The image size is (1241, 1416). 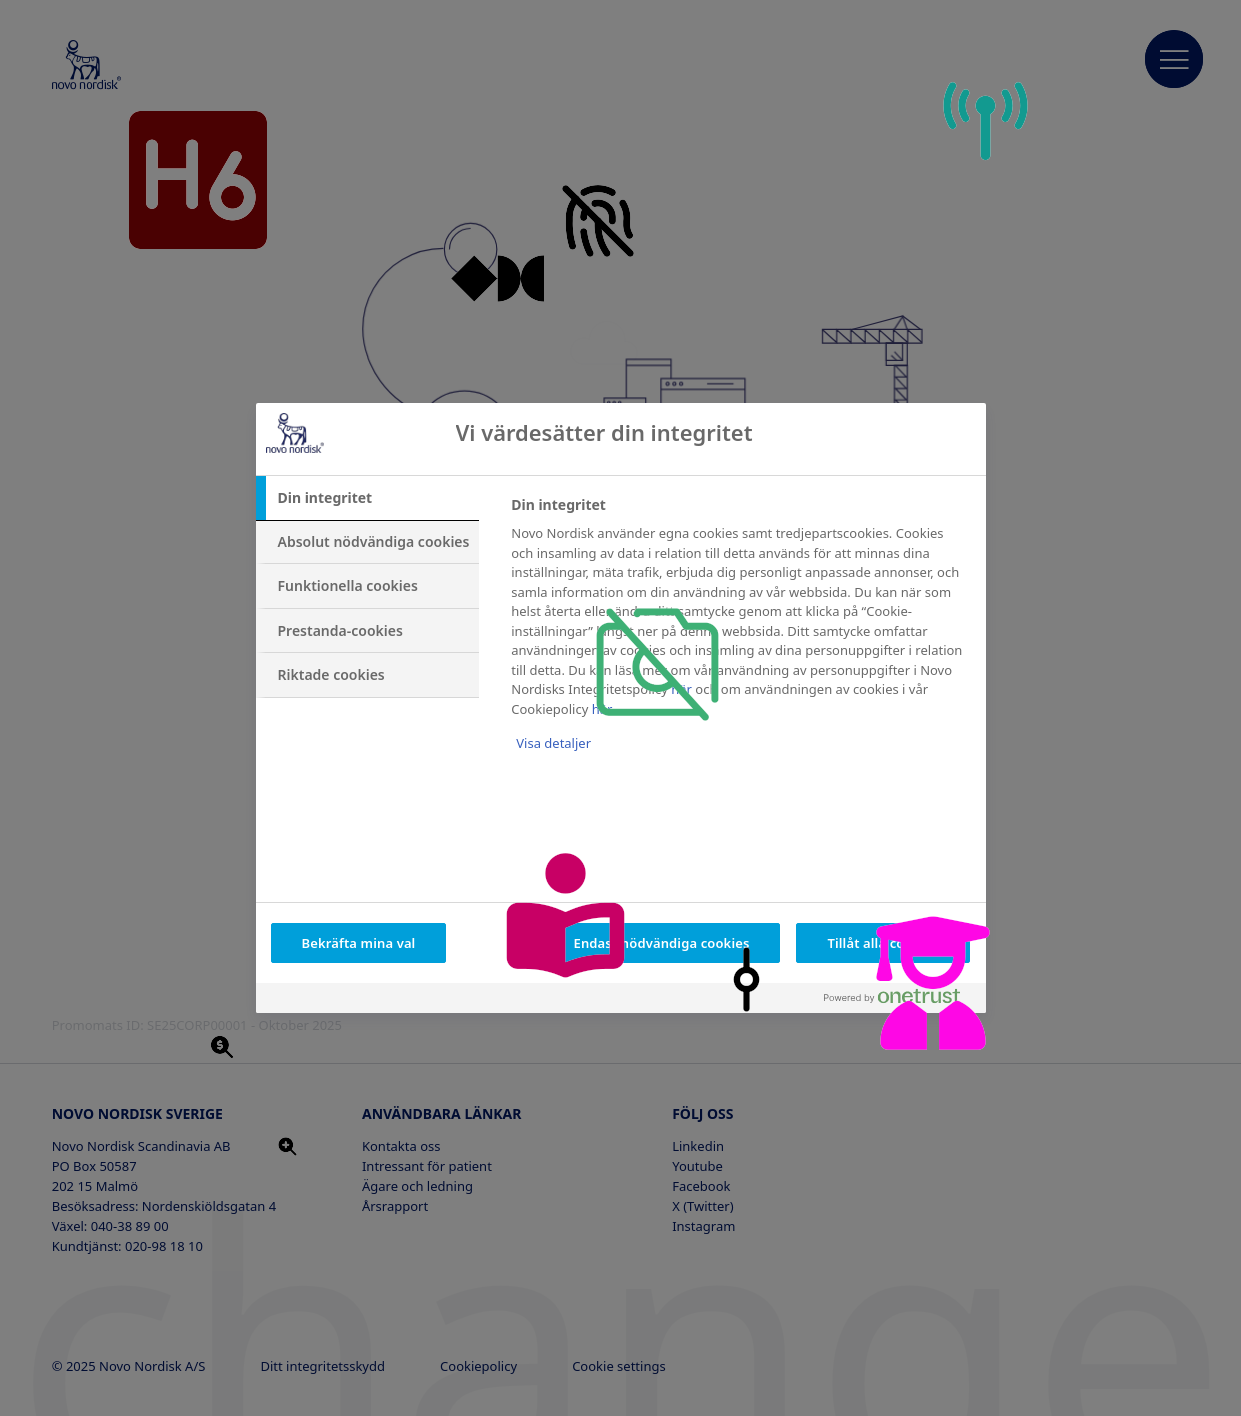 I want to click on view student or graduate profile, so click(x=933, y=985).